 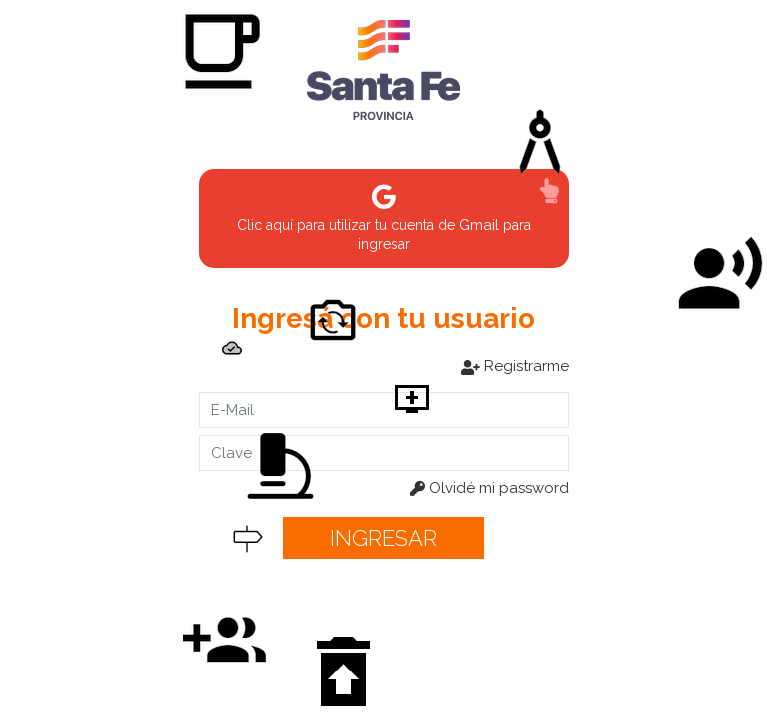 I want to click on restore a deleted item from trash, so click(x=343, y=671).